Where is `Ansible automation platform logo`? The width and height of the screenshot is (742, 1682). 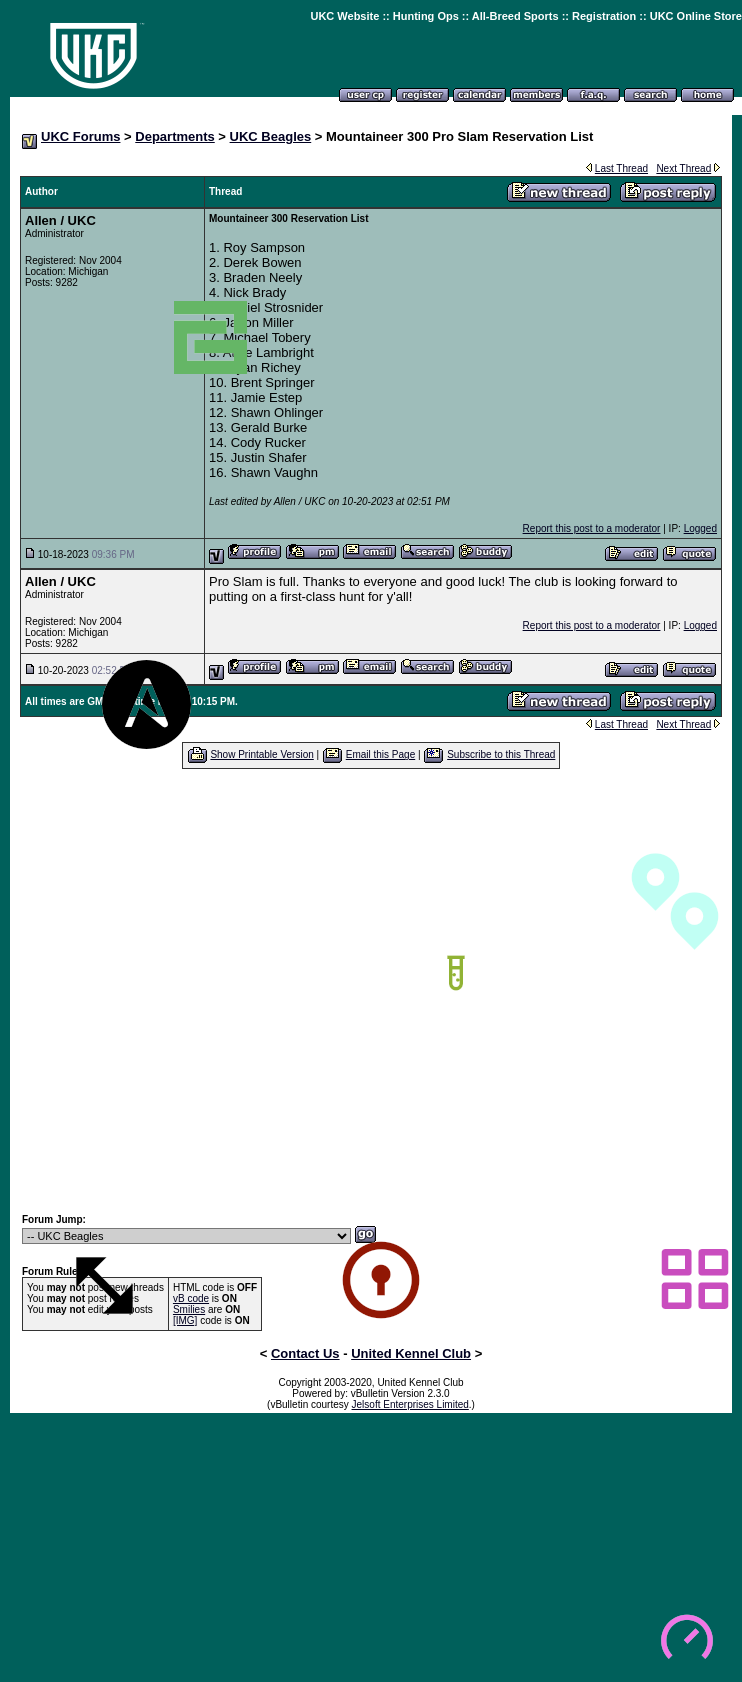
Ansible automation platform logo is located at coordinates (146, 704).